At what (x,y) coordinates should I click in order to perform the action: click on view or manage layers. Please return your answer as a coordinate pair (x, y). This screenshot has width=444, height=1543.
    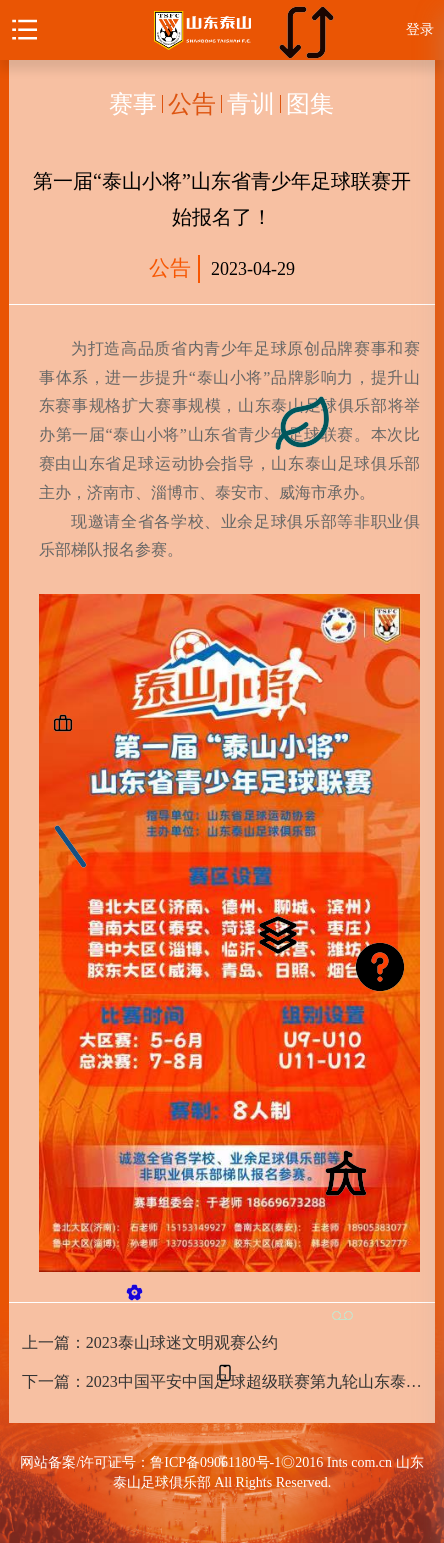
    Looking at the image, I should click on (278, 935).